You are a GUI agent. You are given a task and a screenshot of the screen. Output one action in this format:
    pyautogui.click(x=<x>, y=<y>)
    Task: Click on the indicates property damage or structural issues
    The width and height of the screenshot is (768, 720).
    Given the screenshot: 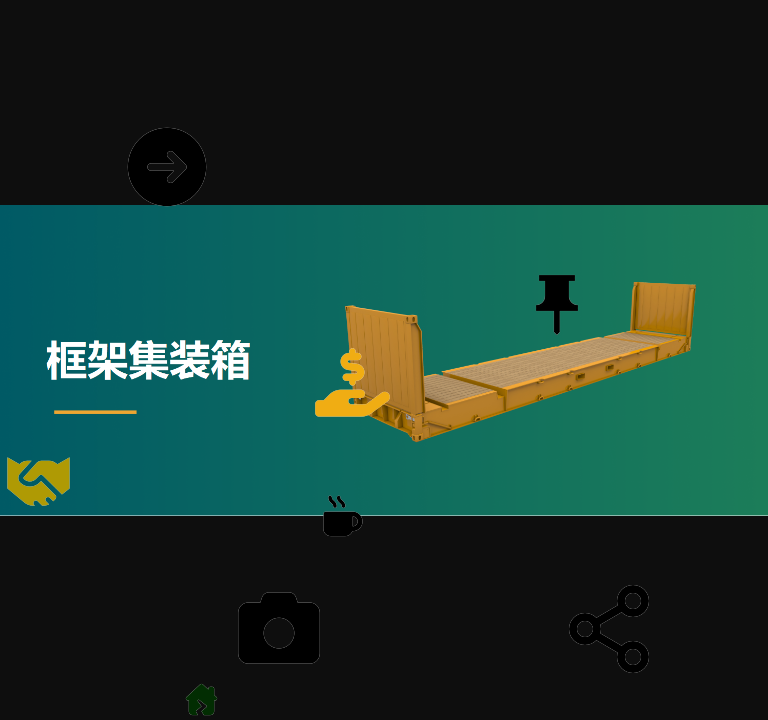 What is the action you would take?
    pyautogui.click(x=201, y=699)
    